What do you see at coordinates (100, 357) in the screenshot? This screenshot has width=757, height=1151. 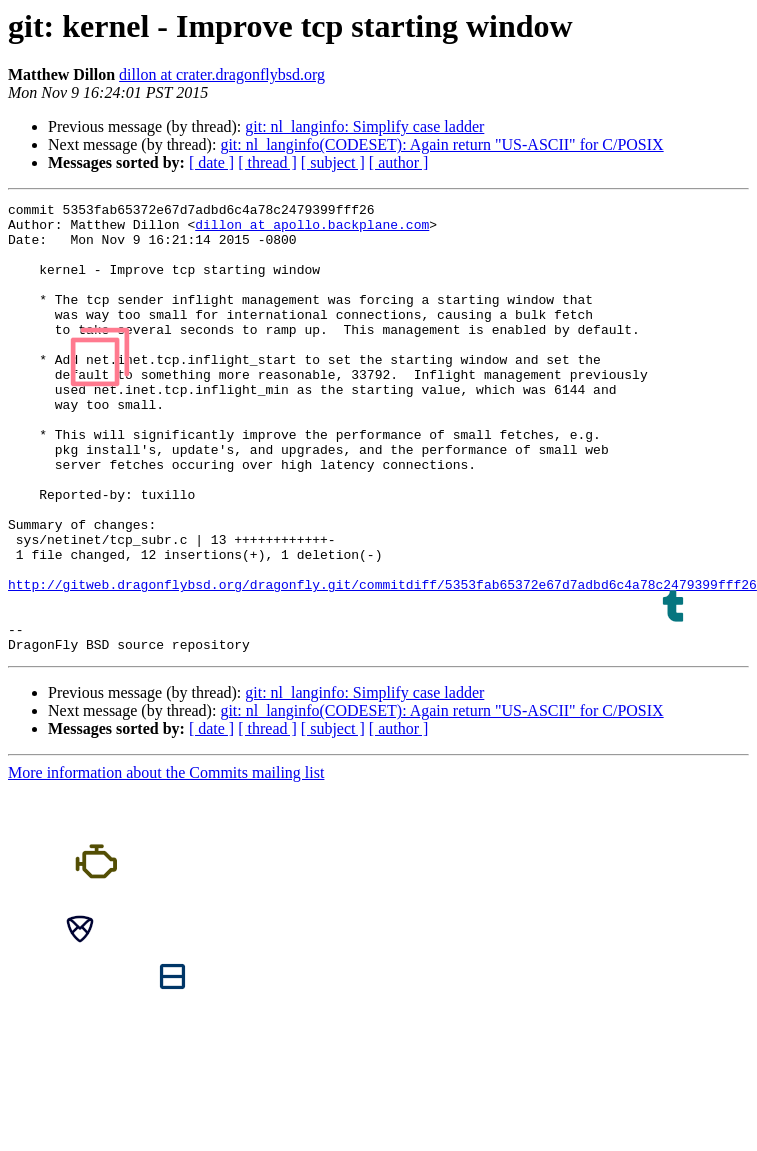 I see `copy to clipboard` at bounding box center [100, 357].